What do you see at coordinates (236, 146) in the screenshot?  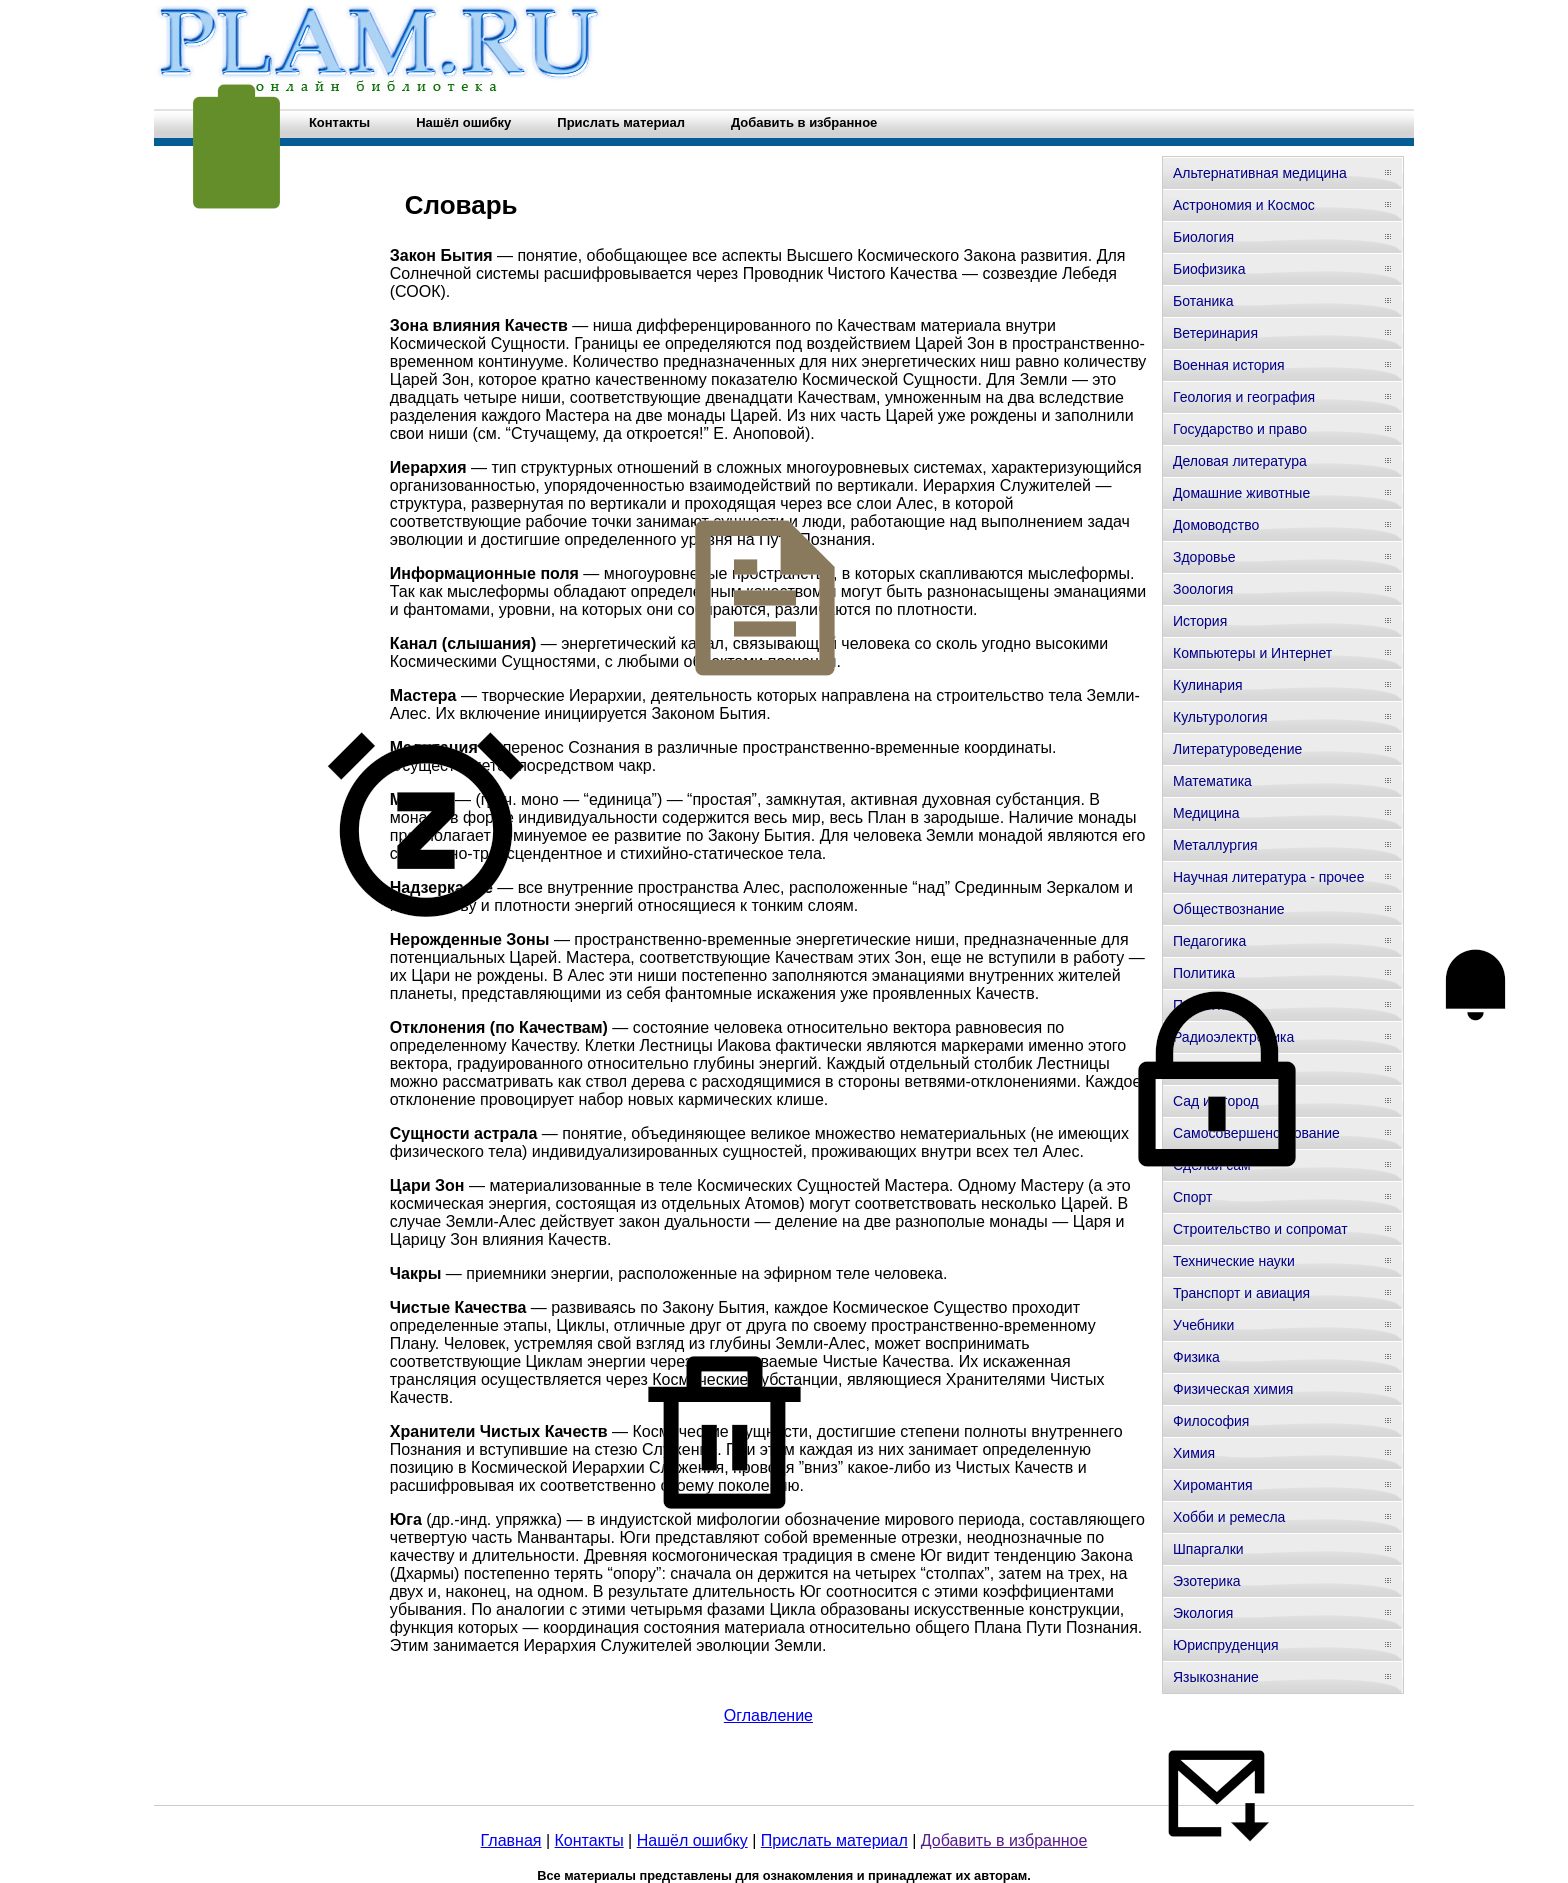 I see `indicates low battery level` at bounding box center [236, 146].